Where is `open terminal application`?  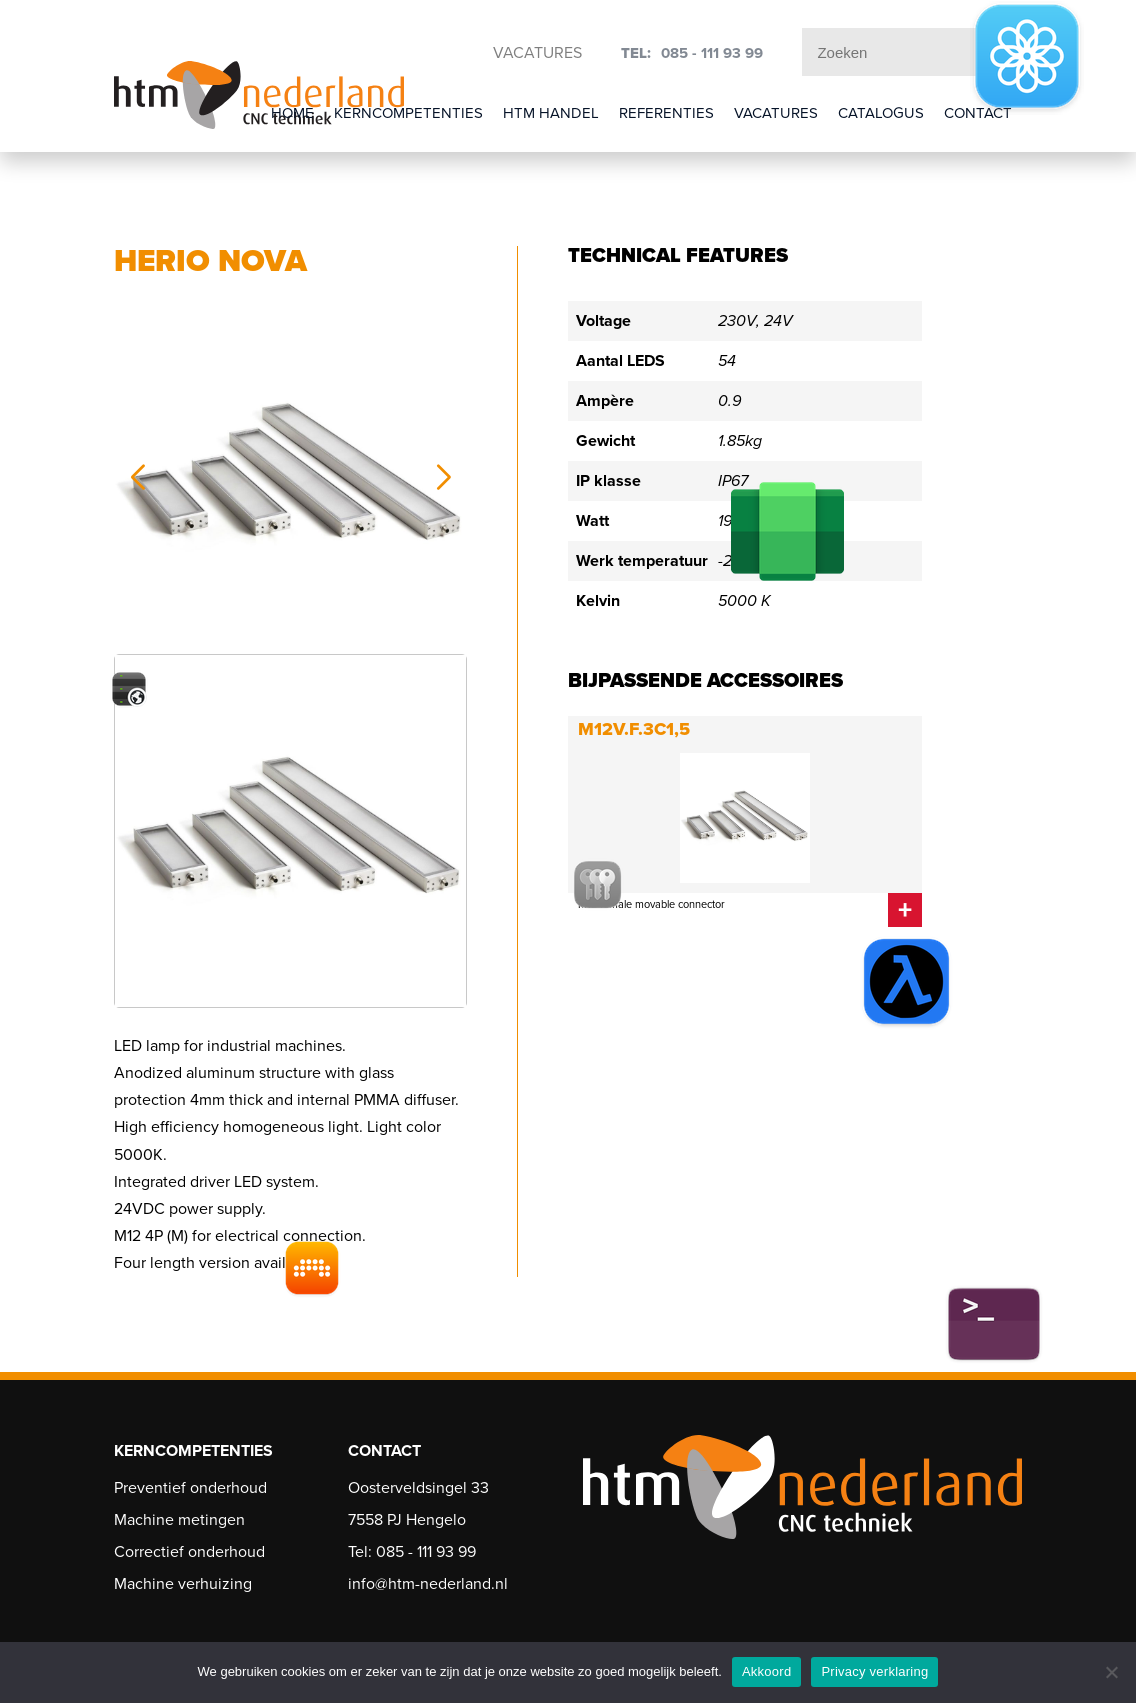 open terminal application is located at coordinates (994, 1324).